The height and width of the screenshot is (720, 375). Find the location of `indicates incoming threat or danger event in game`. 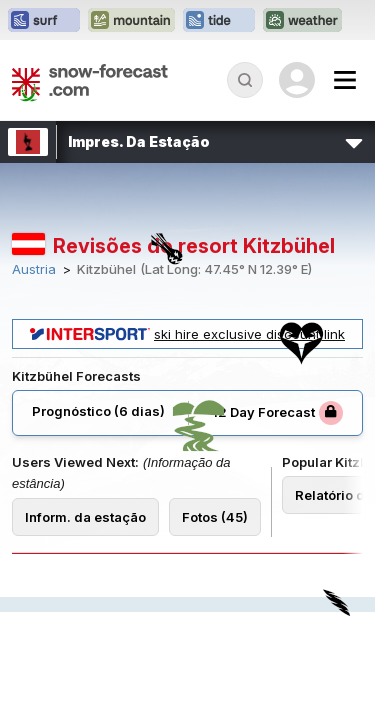

indicates incoming threat or danger event in game is located at coordinates (167, 249).